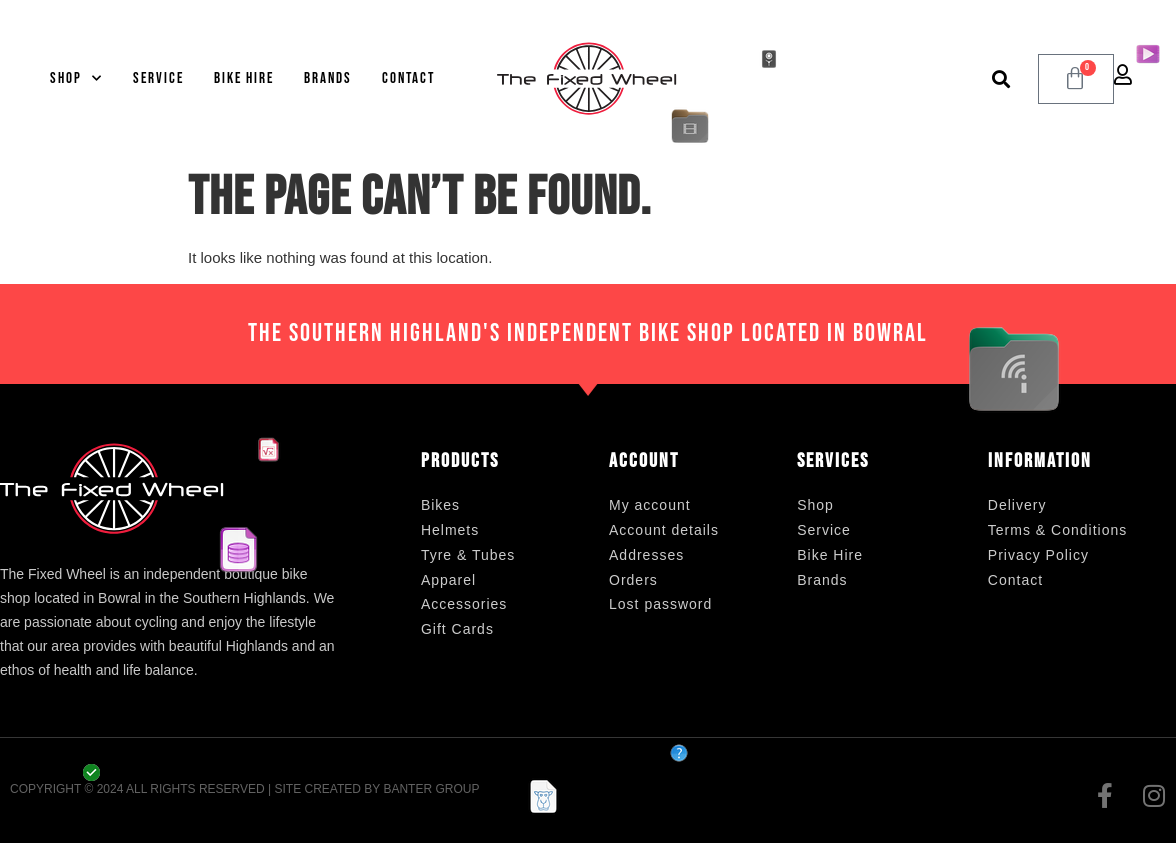  I want to click on a perl programming language file, so click(543, 796).